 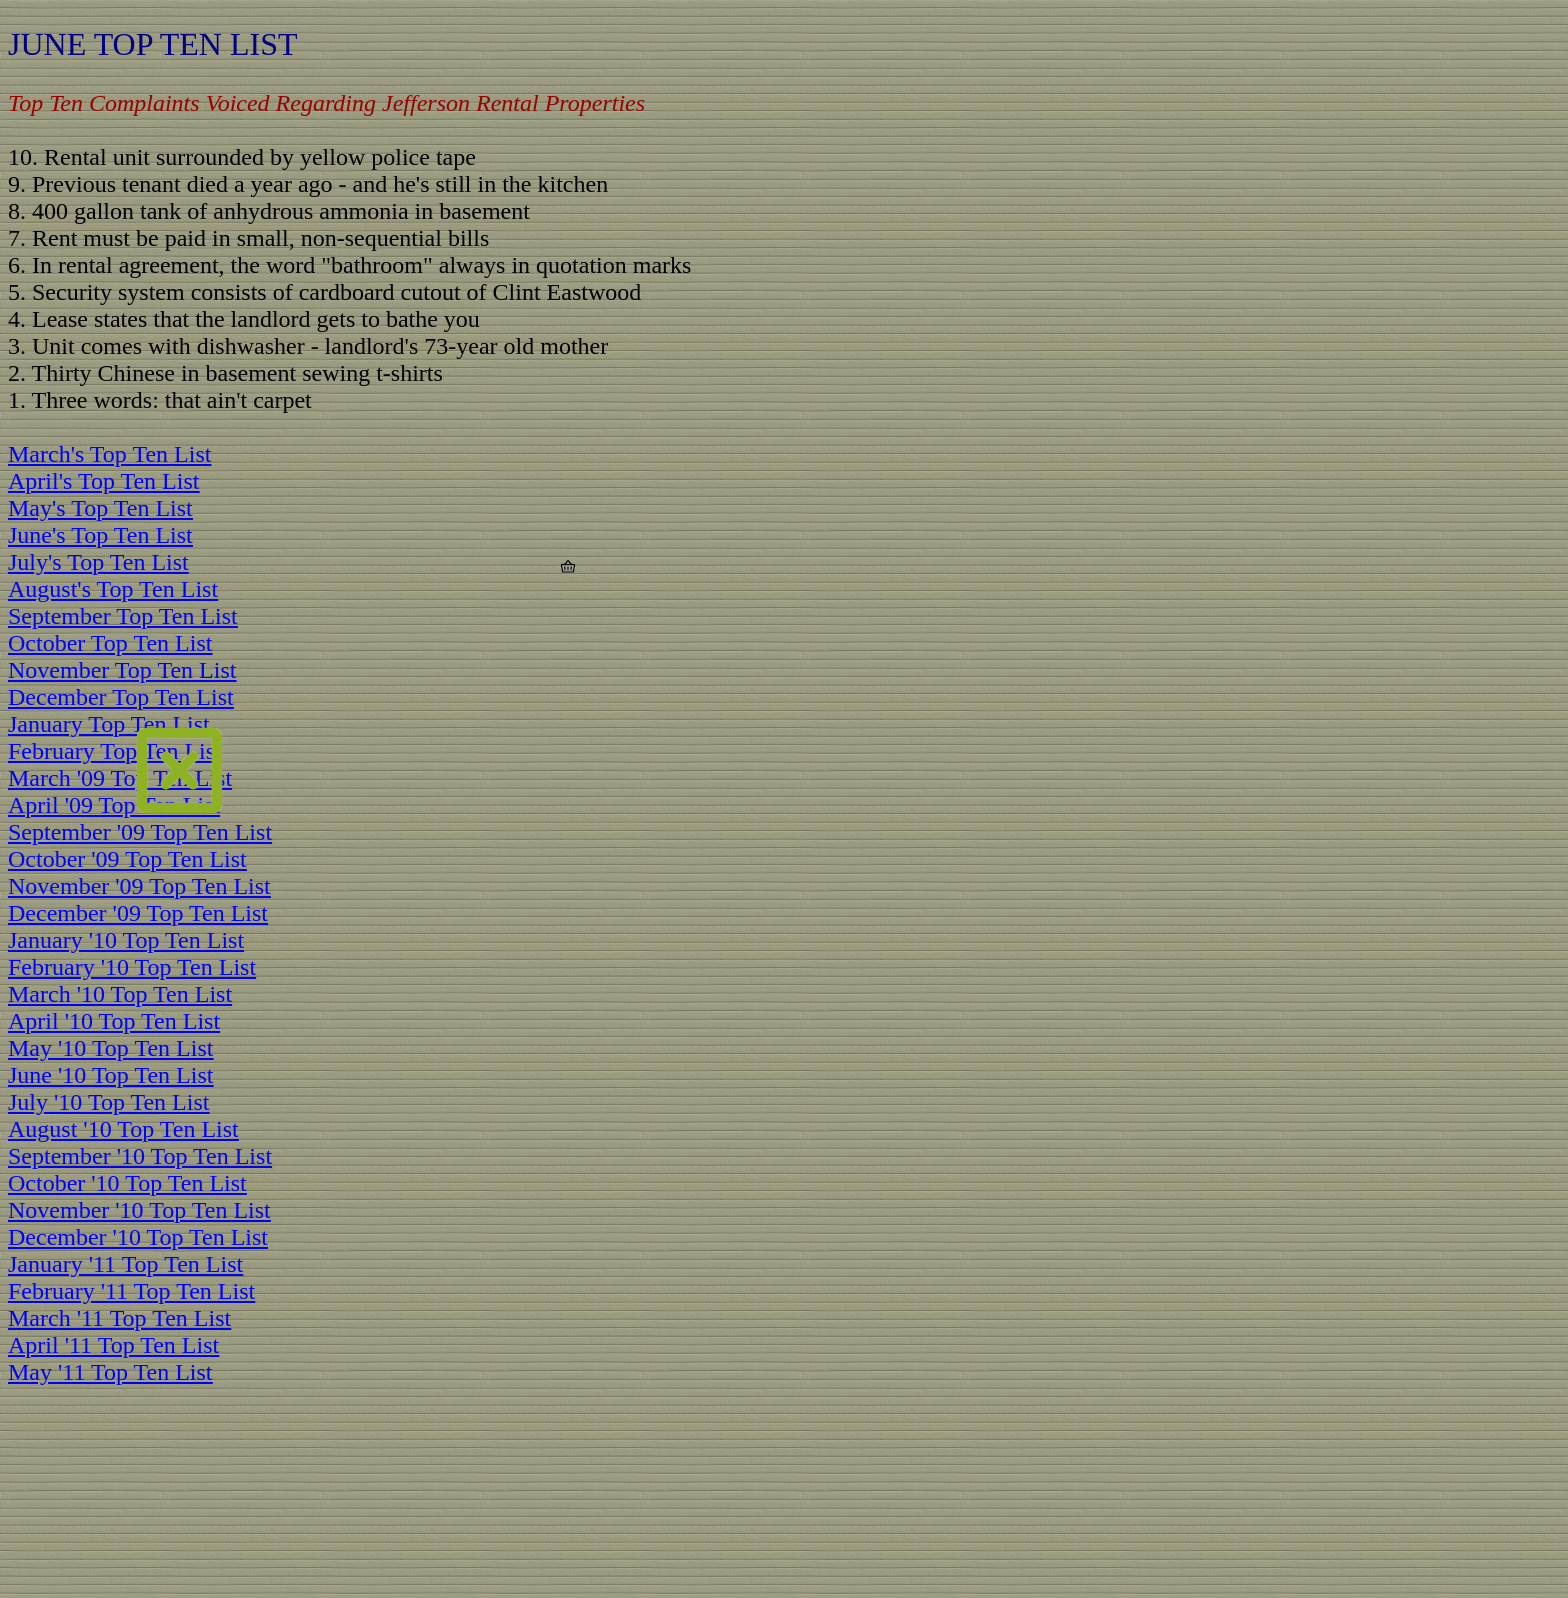 What do you see at coordinates (568, 567) in the screenshot?
I see `view your shopping basket` at bounding box center [568, 567].